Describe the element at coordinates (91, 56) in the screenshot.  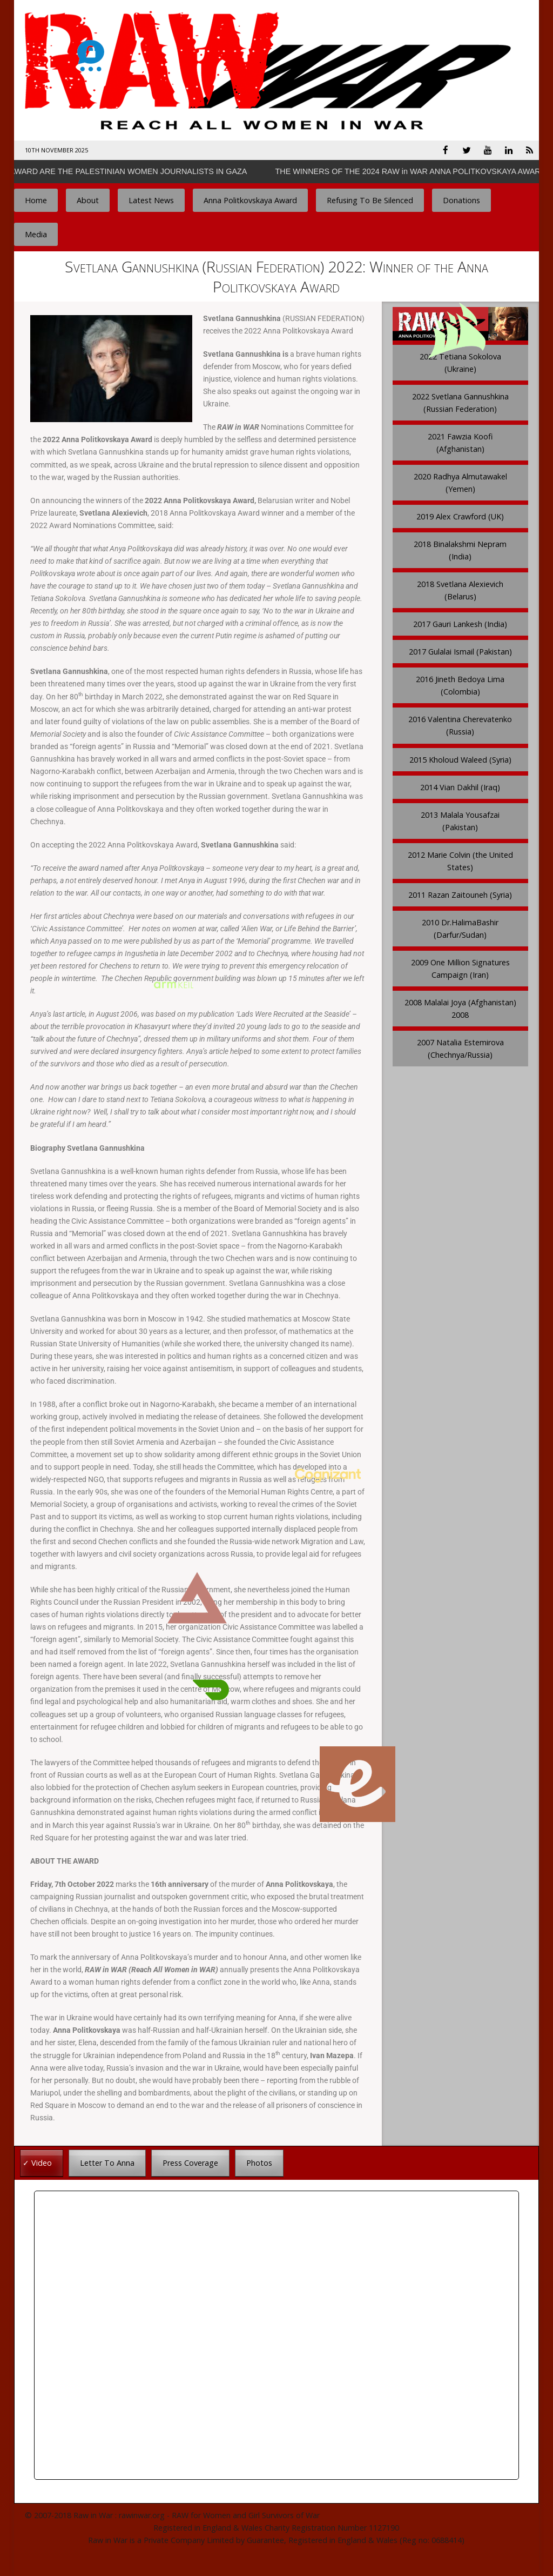
I see `open Threema secure messaging app` at that location.